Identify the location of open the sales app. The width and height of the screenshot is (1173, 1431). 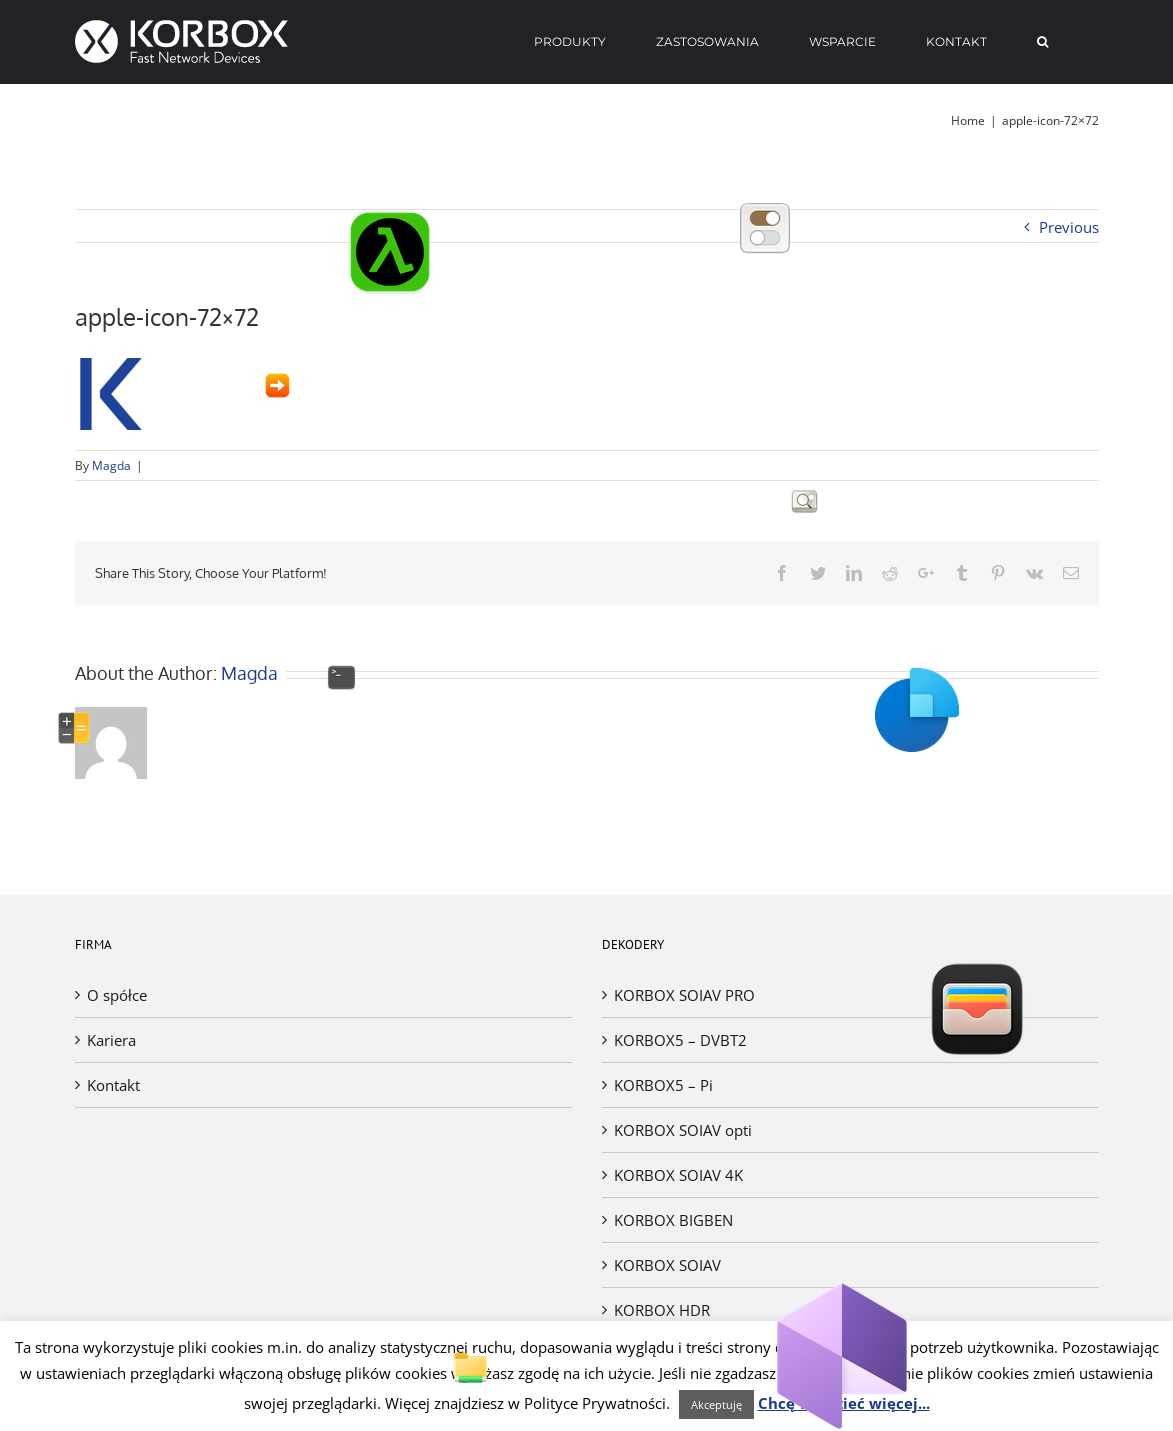
(917, 710).